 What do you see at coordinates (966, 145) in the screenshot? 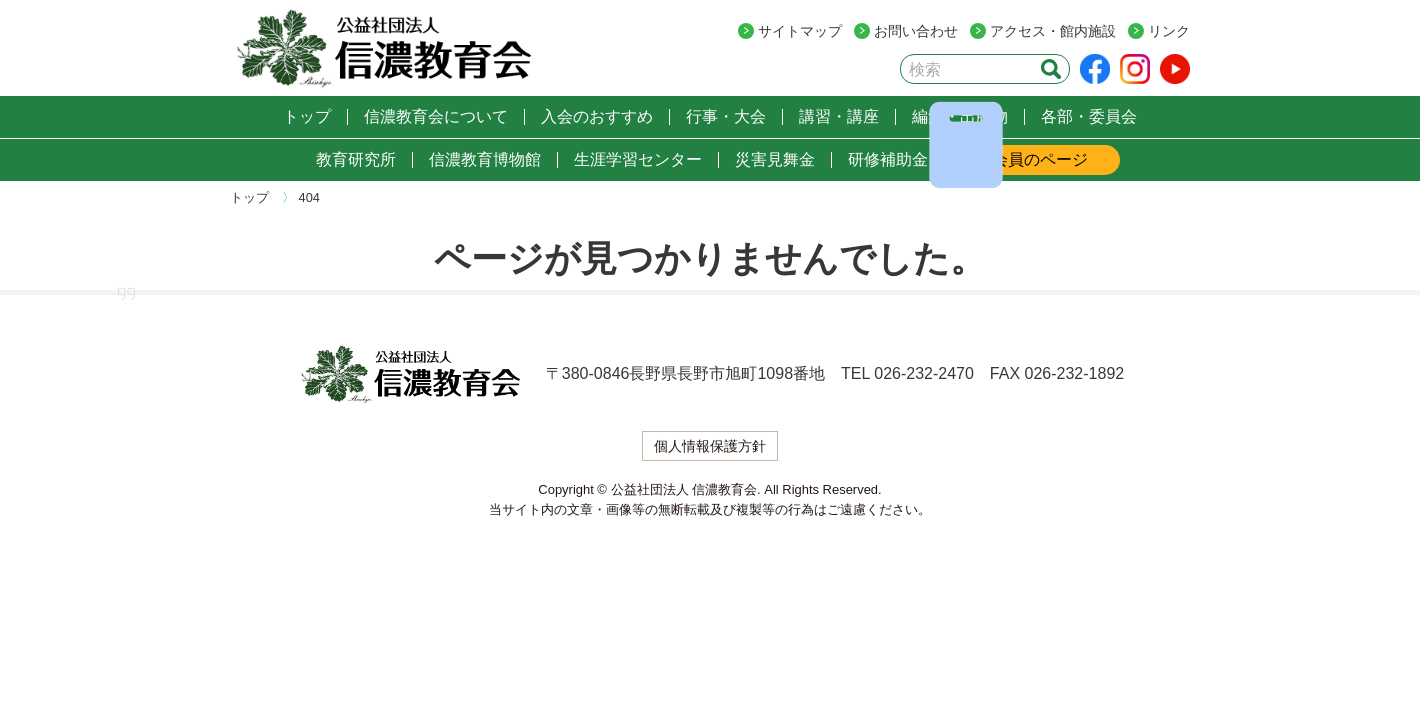
I see `tablet device with speaker` at bounding box center [966, 145].